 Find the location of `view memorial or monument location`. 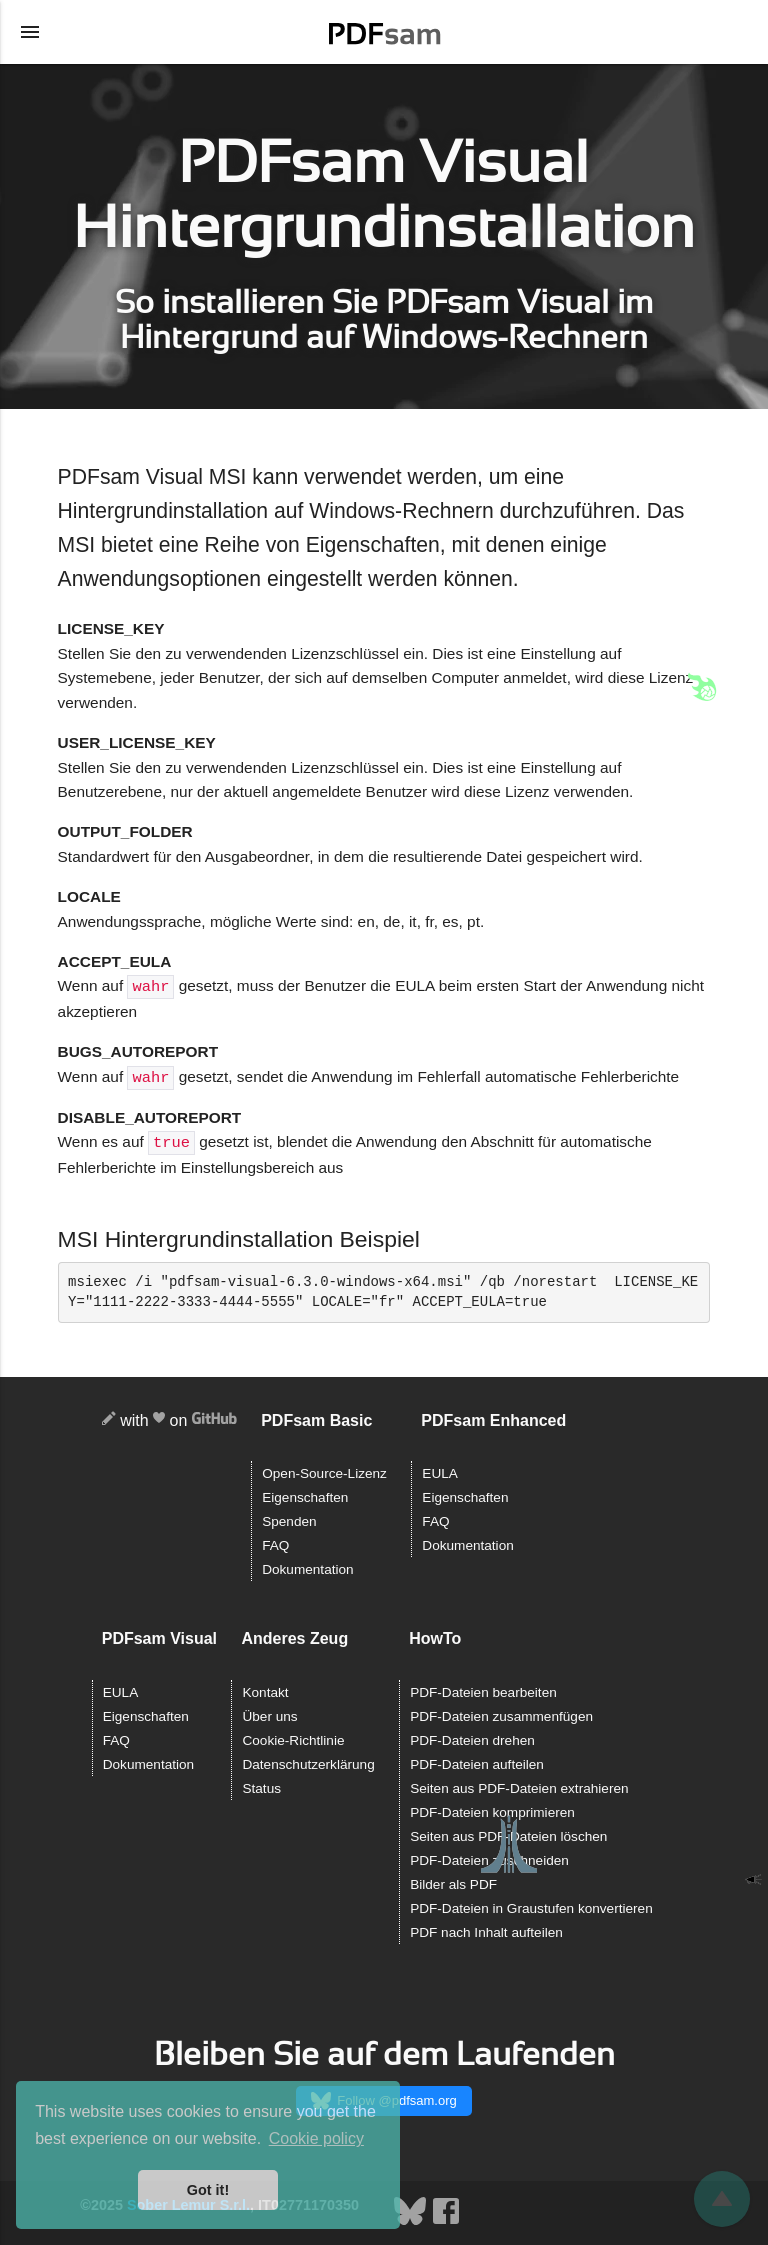

view memorial or monument location is located at coordinates (509, 1844).